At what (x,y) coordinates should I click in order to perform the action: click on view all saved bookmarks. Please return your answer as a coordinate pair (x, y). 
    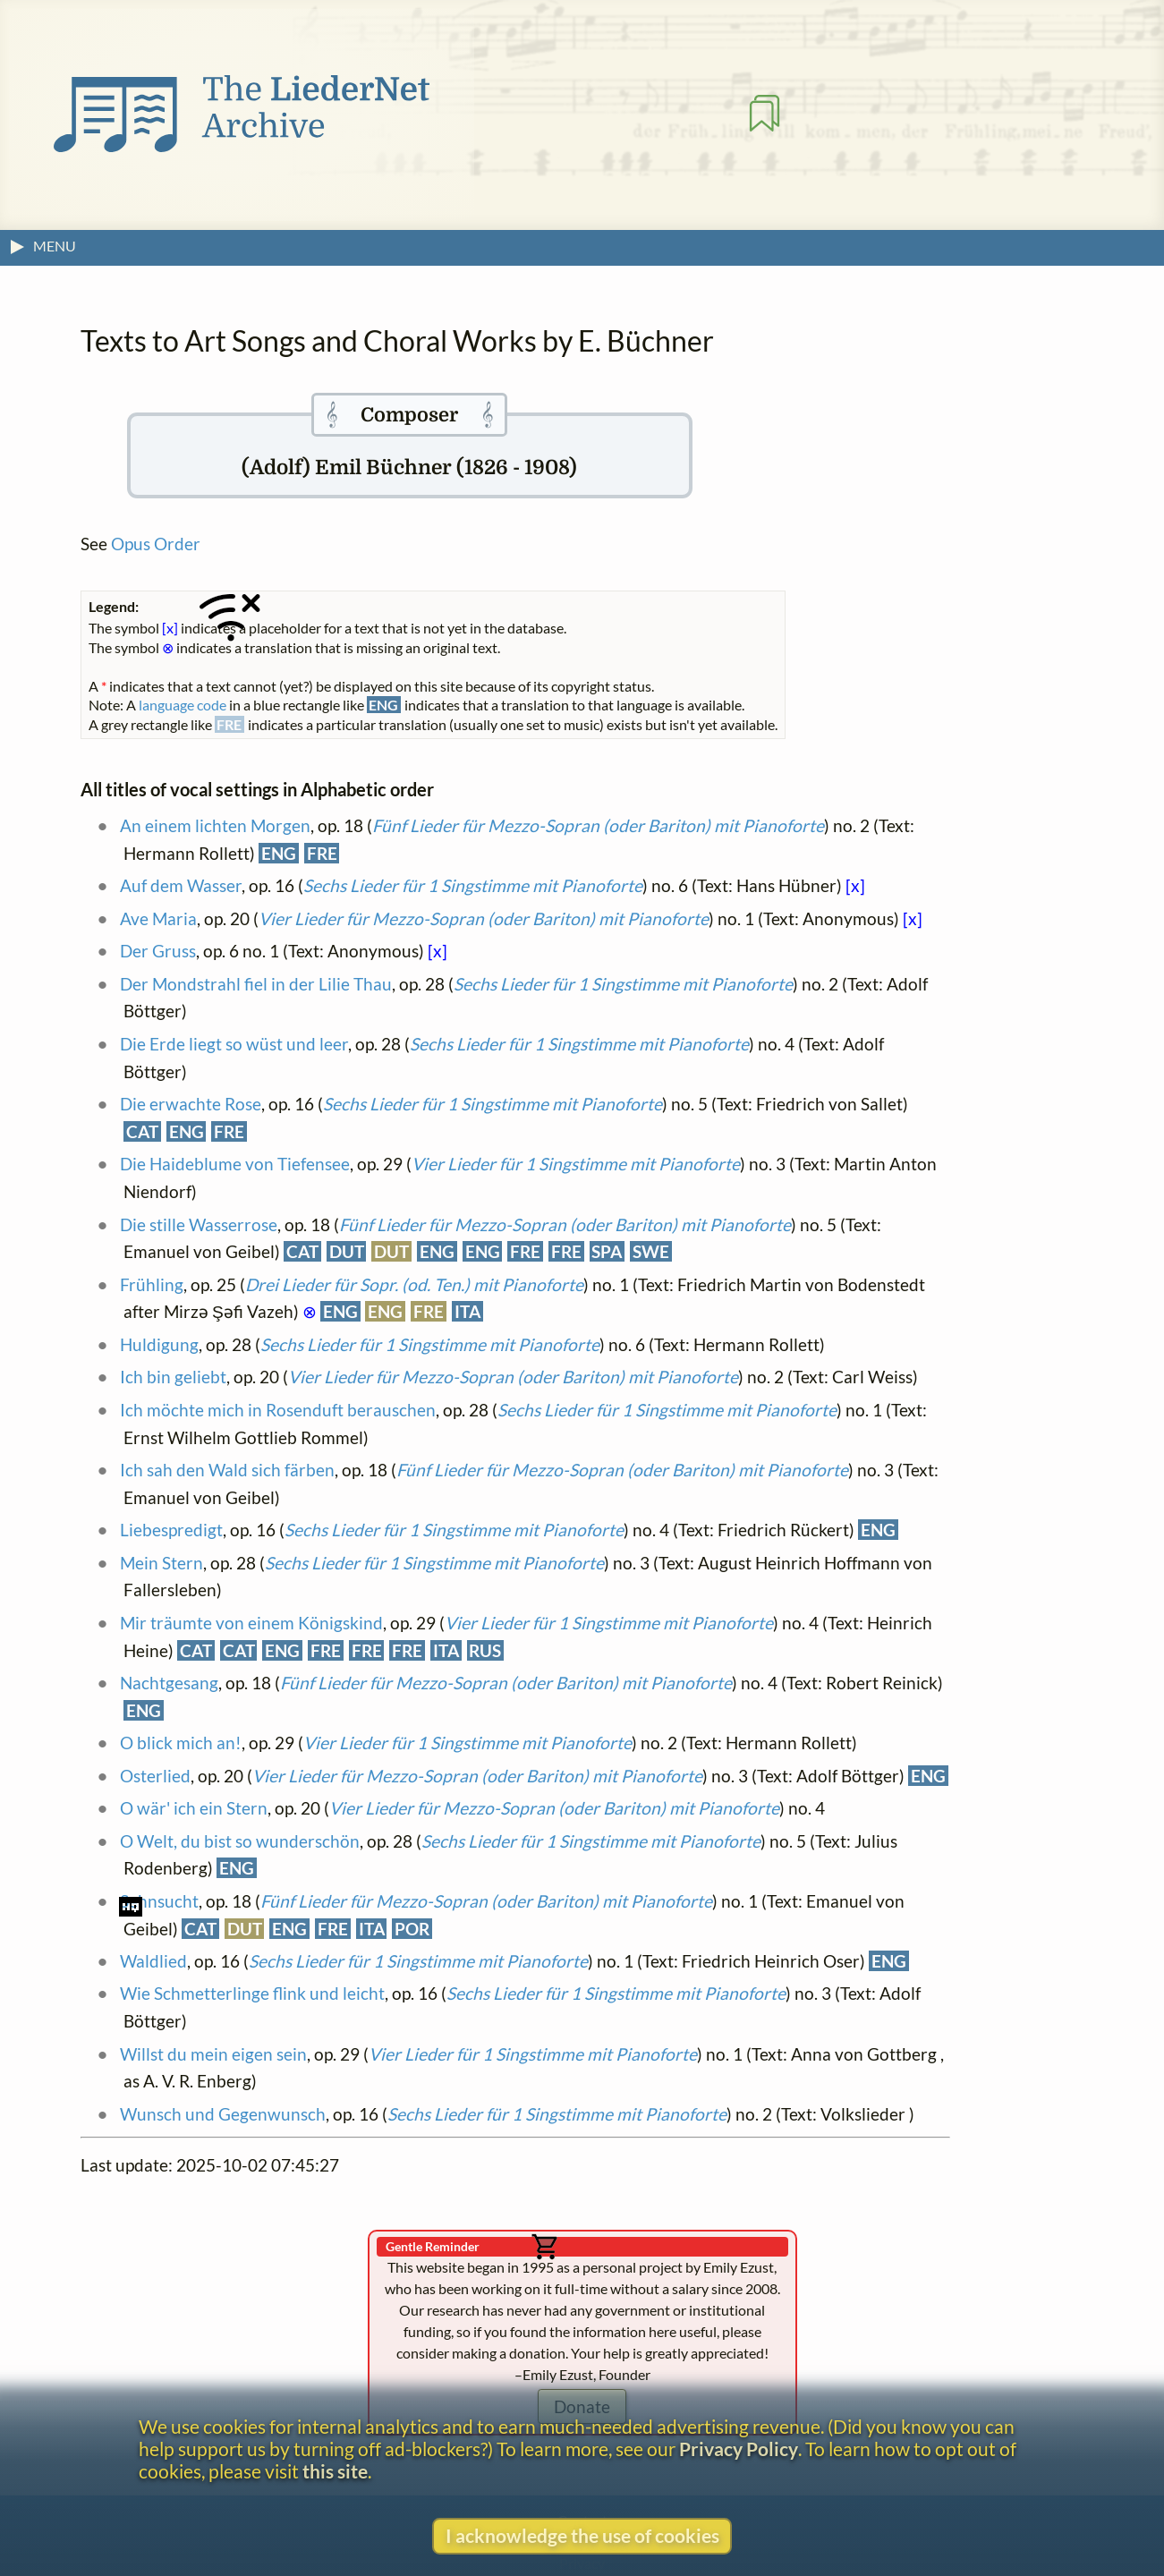
    Looking at the image, I should click on (764, 113).